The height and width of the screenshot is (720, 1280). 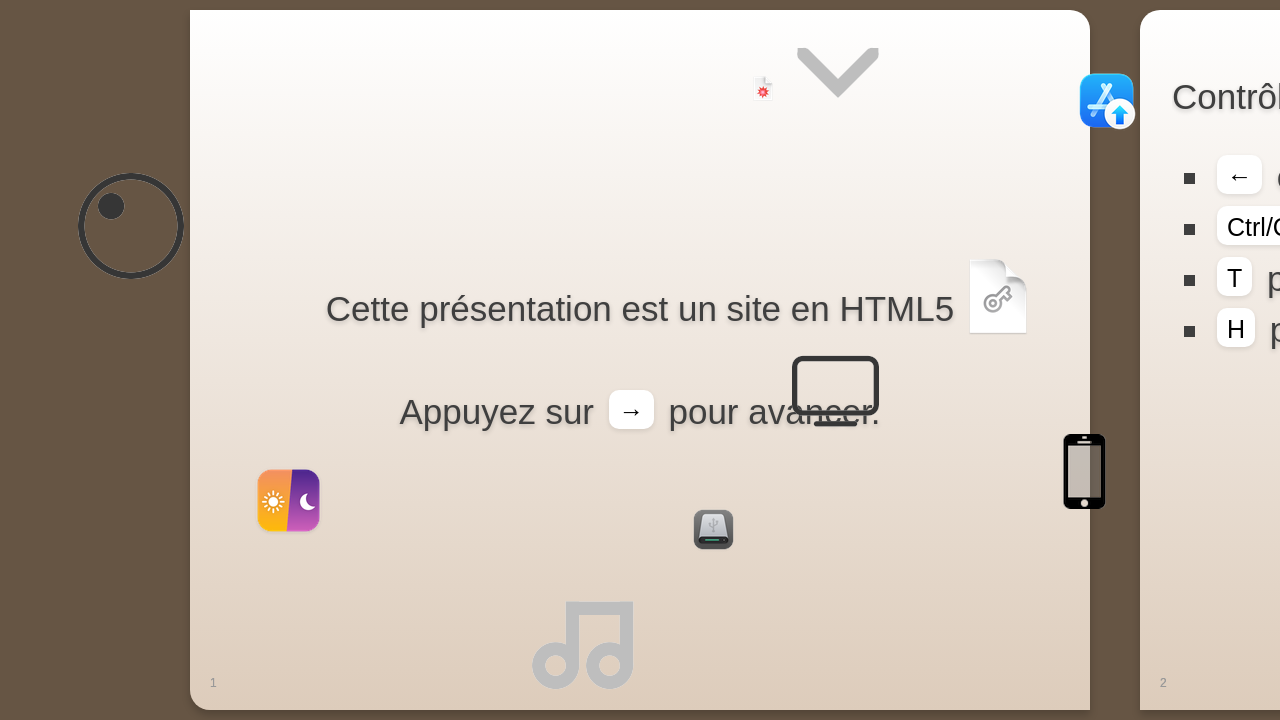 I want to click on scroll down or view more content, so click(x=838, y=75).